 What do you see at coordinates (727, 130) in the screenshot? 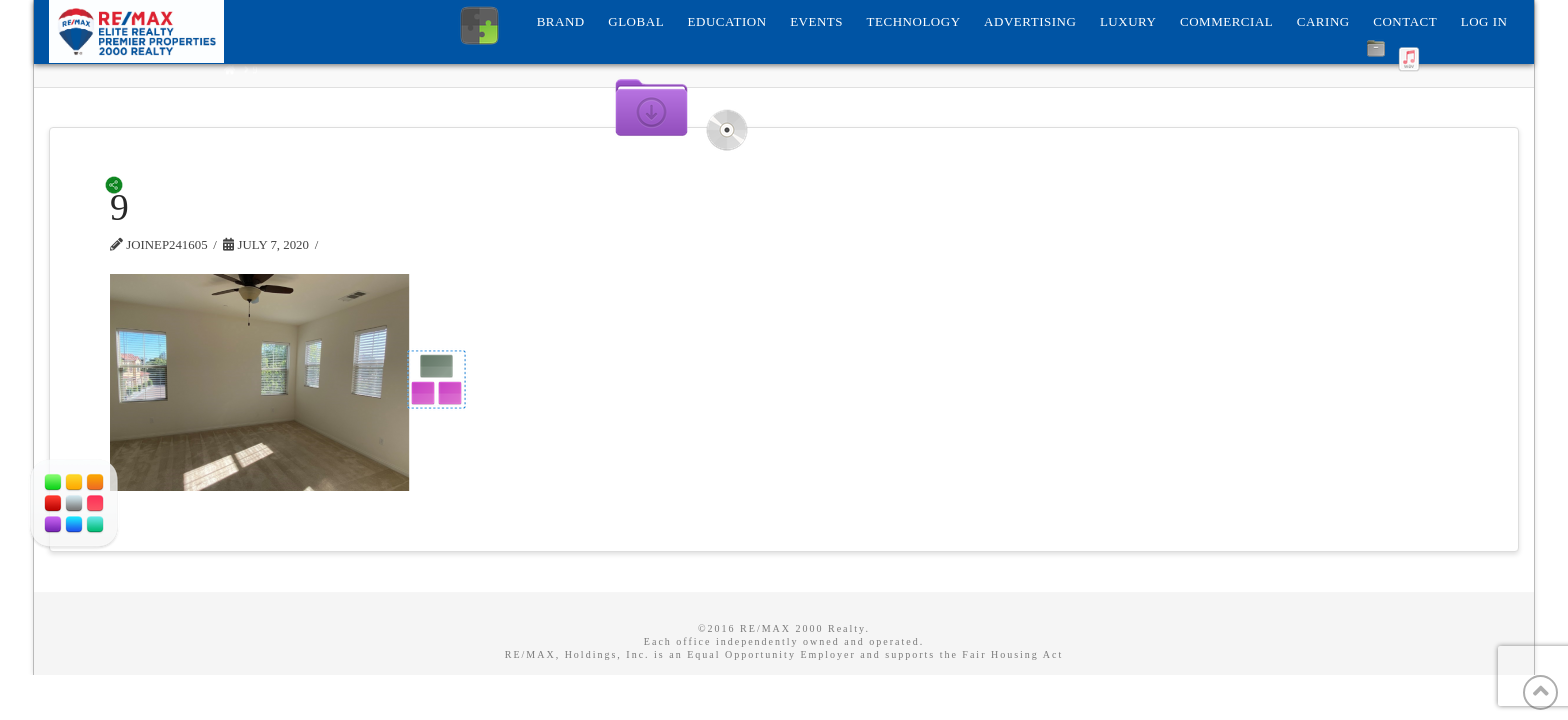
I see `indicates a DVD or optical disc drive` at bounding box center [727, 130].